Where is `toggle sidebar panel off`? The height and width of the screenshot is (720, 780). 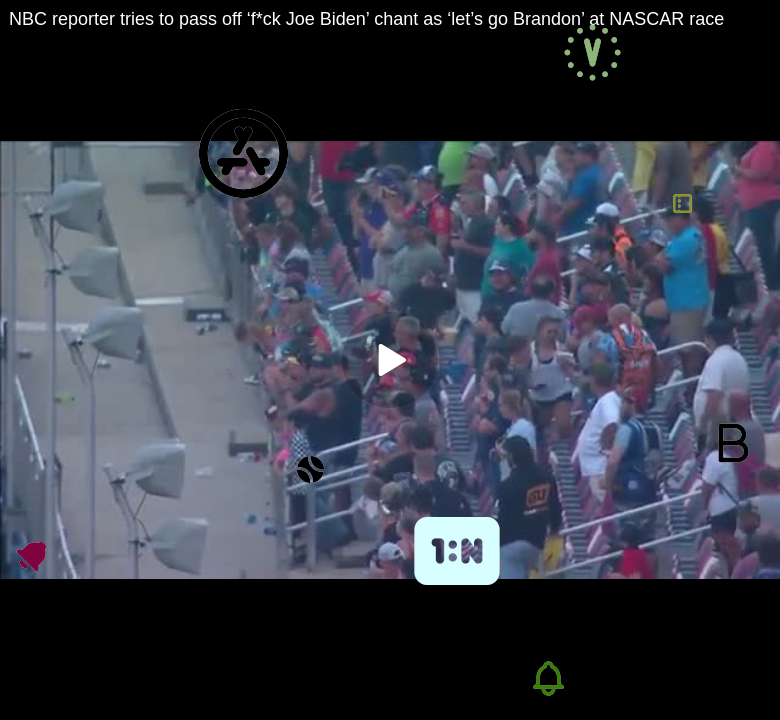
toggle sidebar panel off is located at coordinates (682, 203).